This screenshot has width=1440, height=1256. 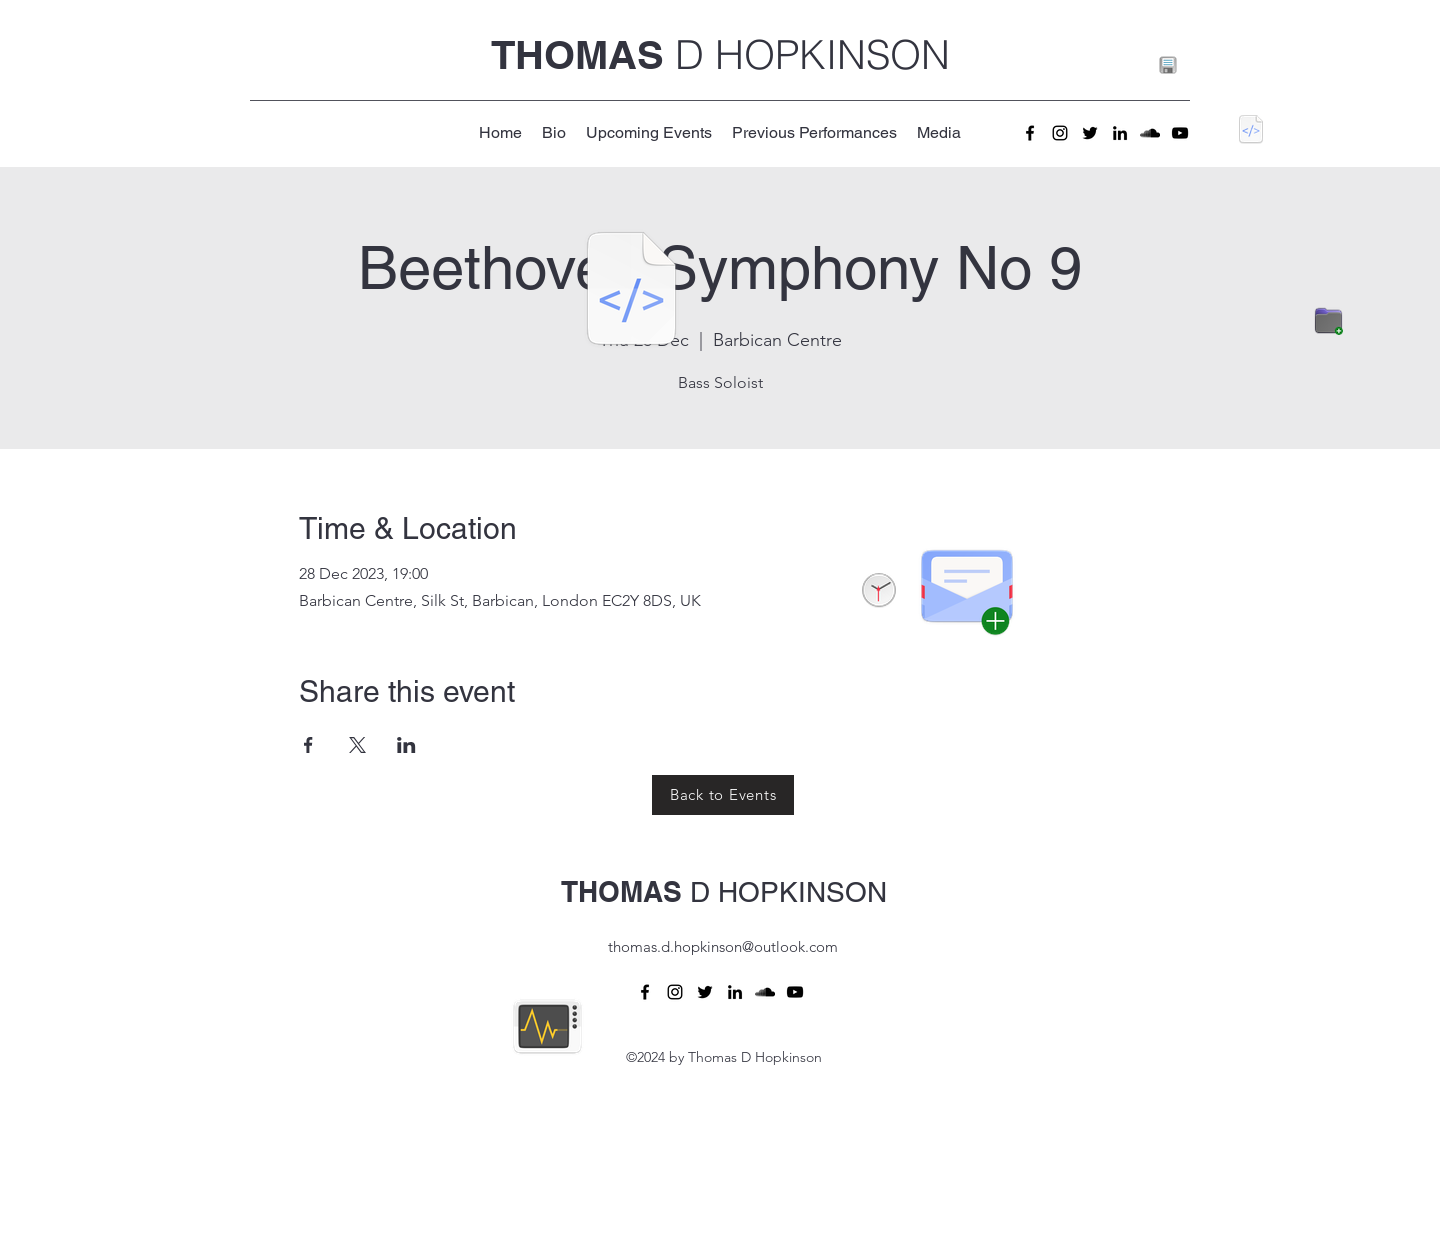 I want to click on compose a new email, so click(x=967, y=586).